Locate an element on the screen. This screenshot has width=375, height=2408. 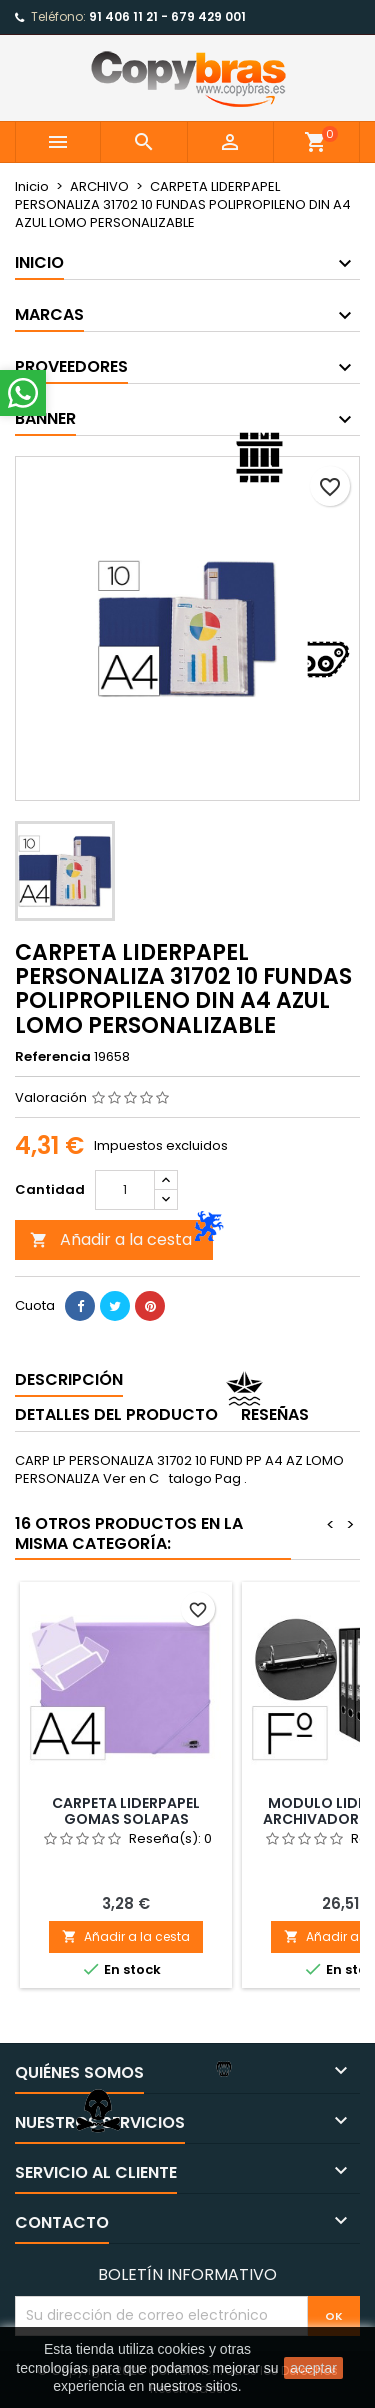
enemy or creature type indicator in a game interface is located at coordinates (98, 2110).